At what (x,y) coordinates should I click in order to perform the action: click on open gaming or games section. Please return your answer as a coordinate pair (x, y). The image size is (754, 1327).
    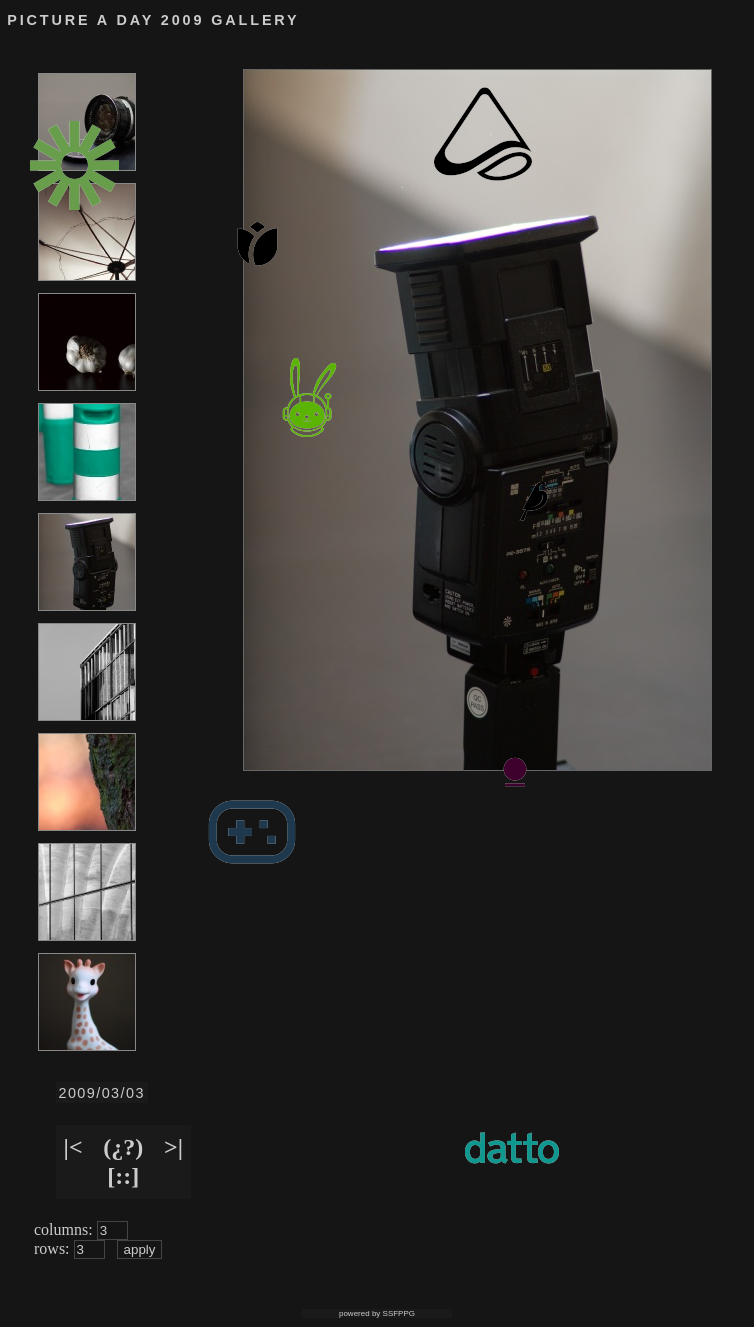
    Looking at the image, I should click on (252, 832).